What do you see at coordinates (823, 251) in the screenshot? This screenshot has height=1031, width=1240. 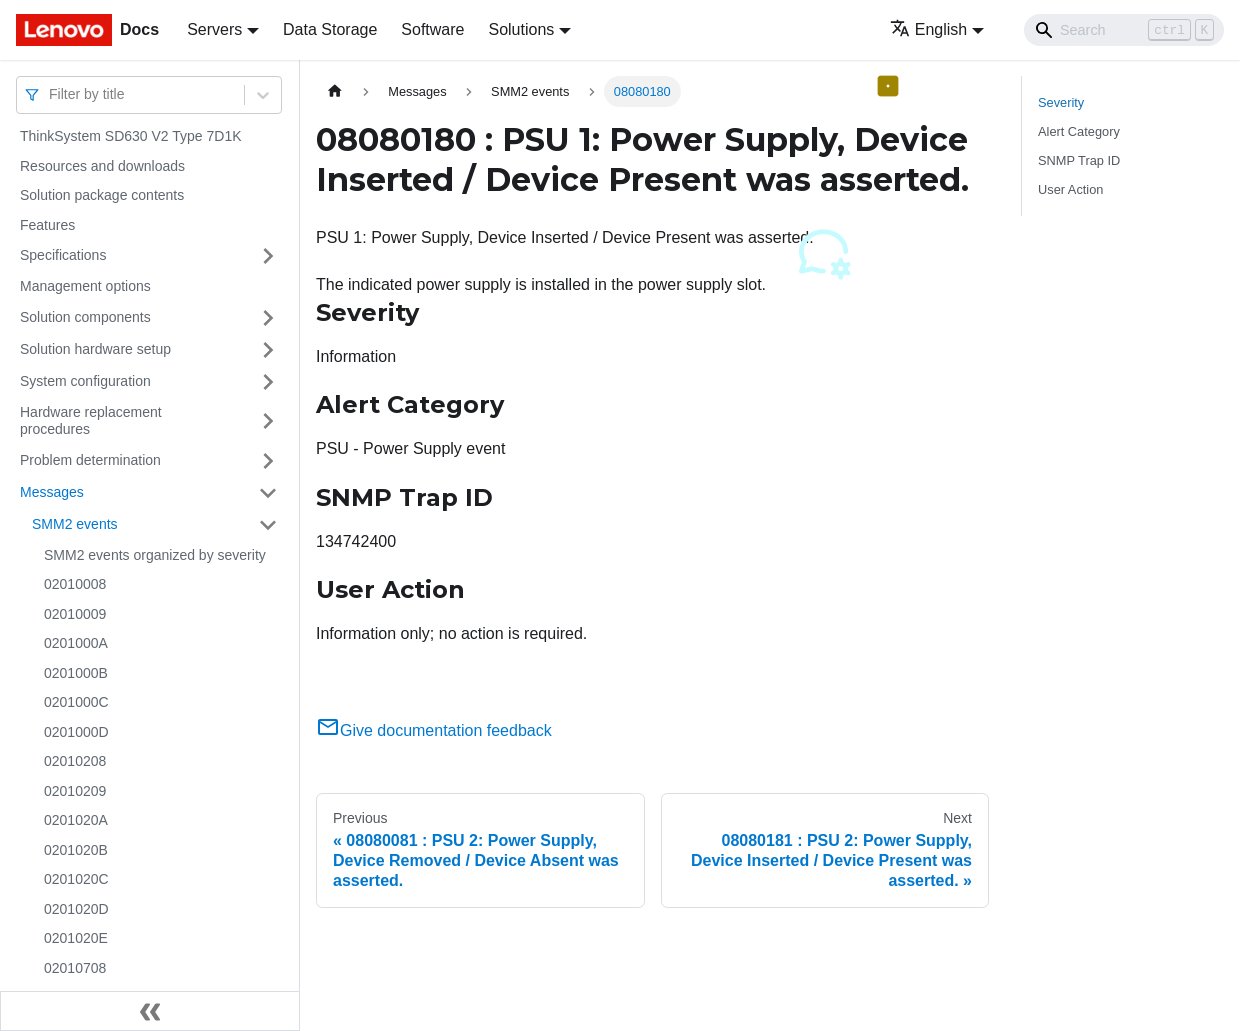 I see `access message settings` at bounding box center [823, 251].